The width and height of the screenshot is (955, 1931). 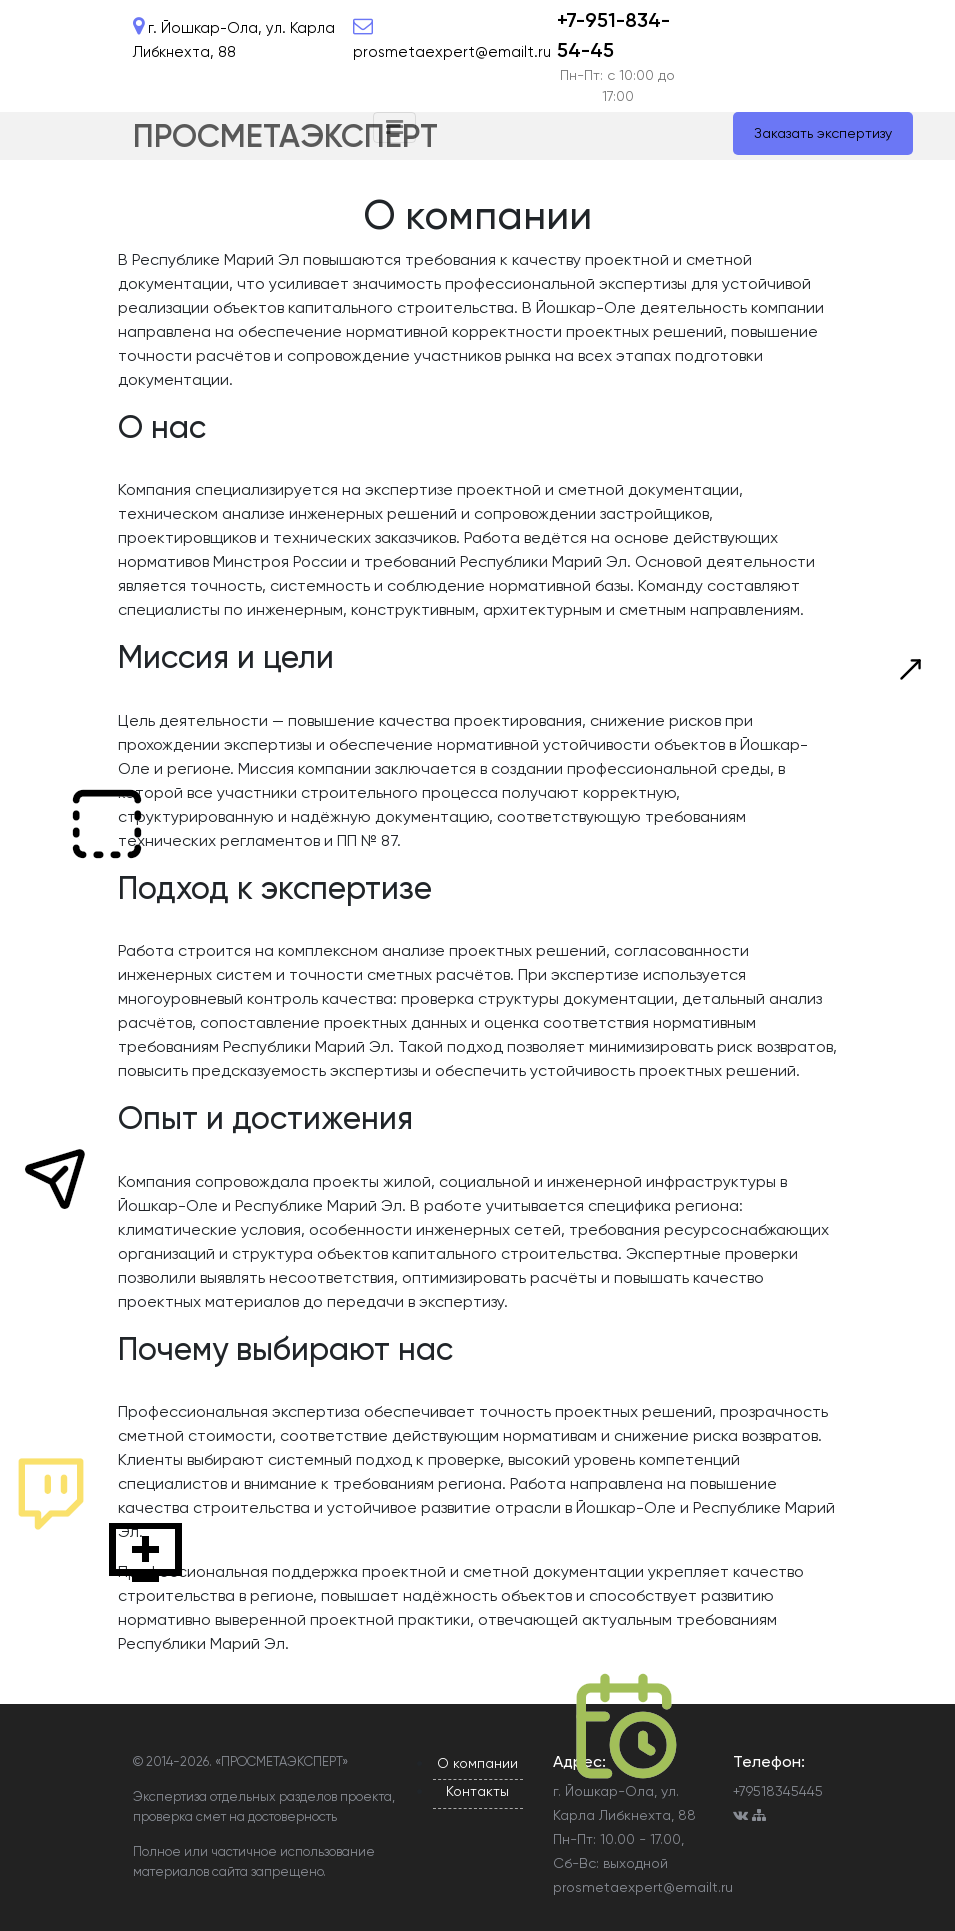 What do you see at coordinates (57, 1177) in the screenshot?
I see `send a message` at bounding box center [57, 1177].